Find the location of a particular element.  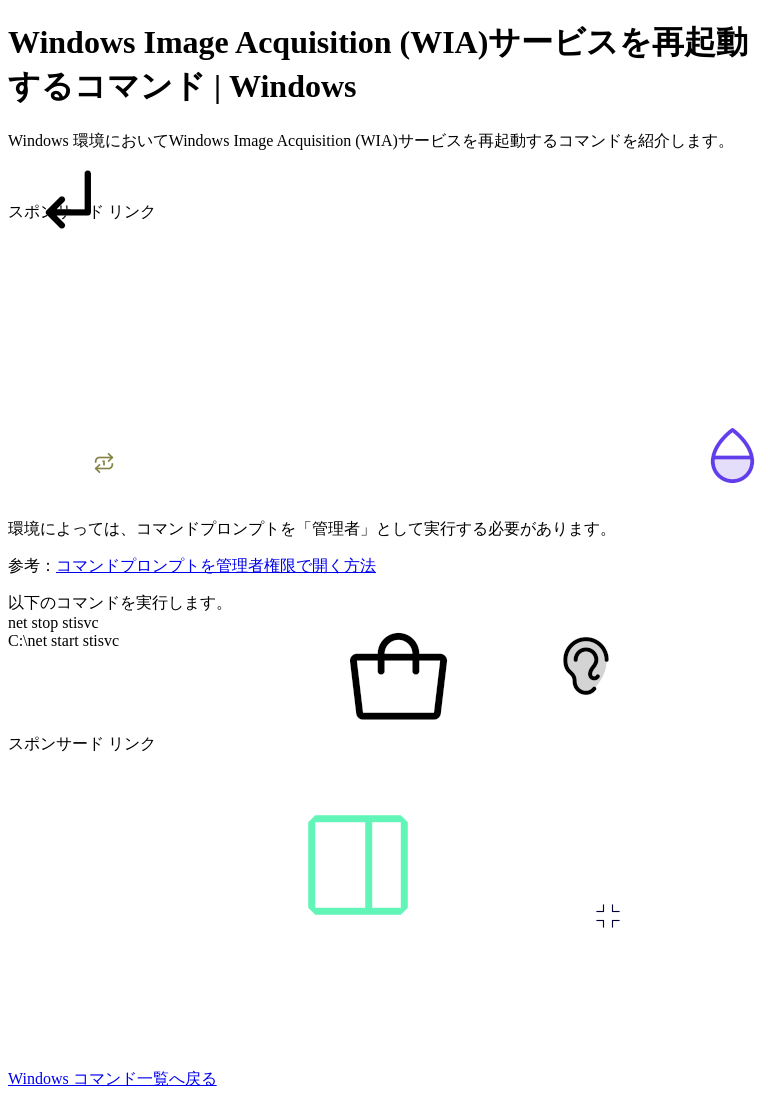

view your shopping bag is located at coordinates (398, 681).